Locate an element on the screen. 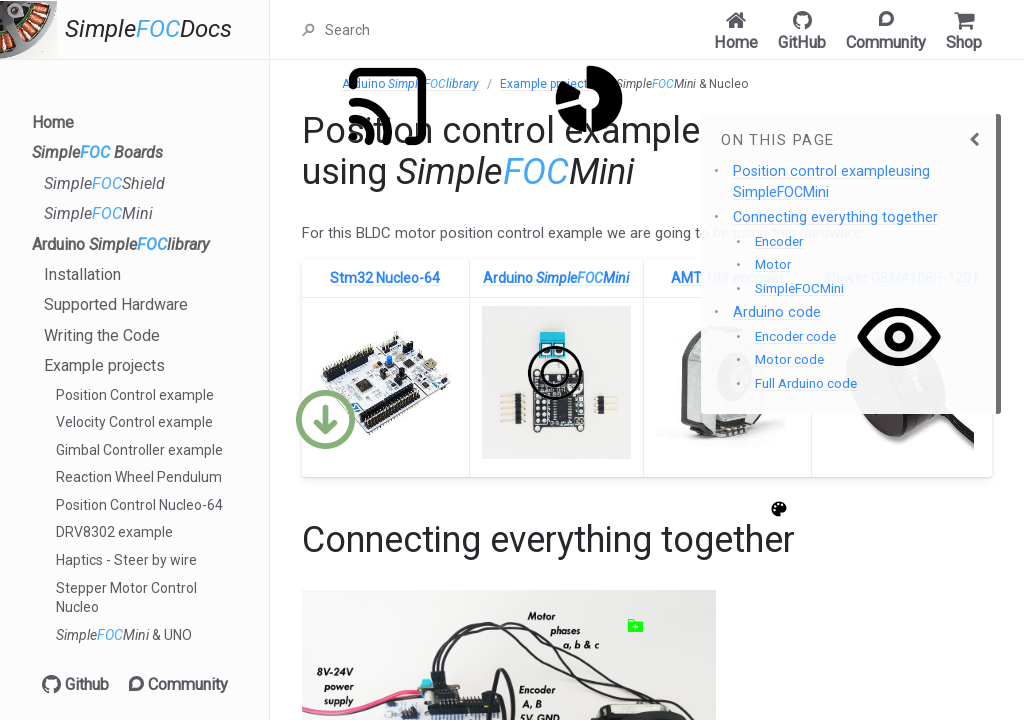 The height and width of the screenshot is (720, 1024). view or preview content is located at coordinates (899, 337).